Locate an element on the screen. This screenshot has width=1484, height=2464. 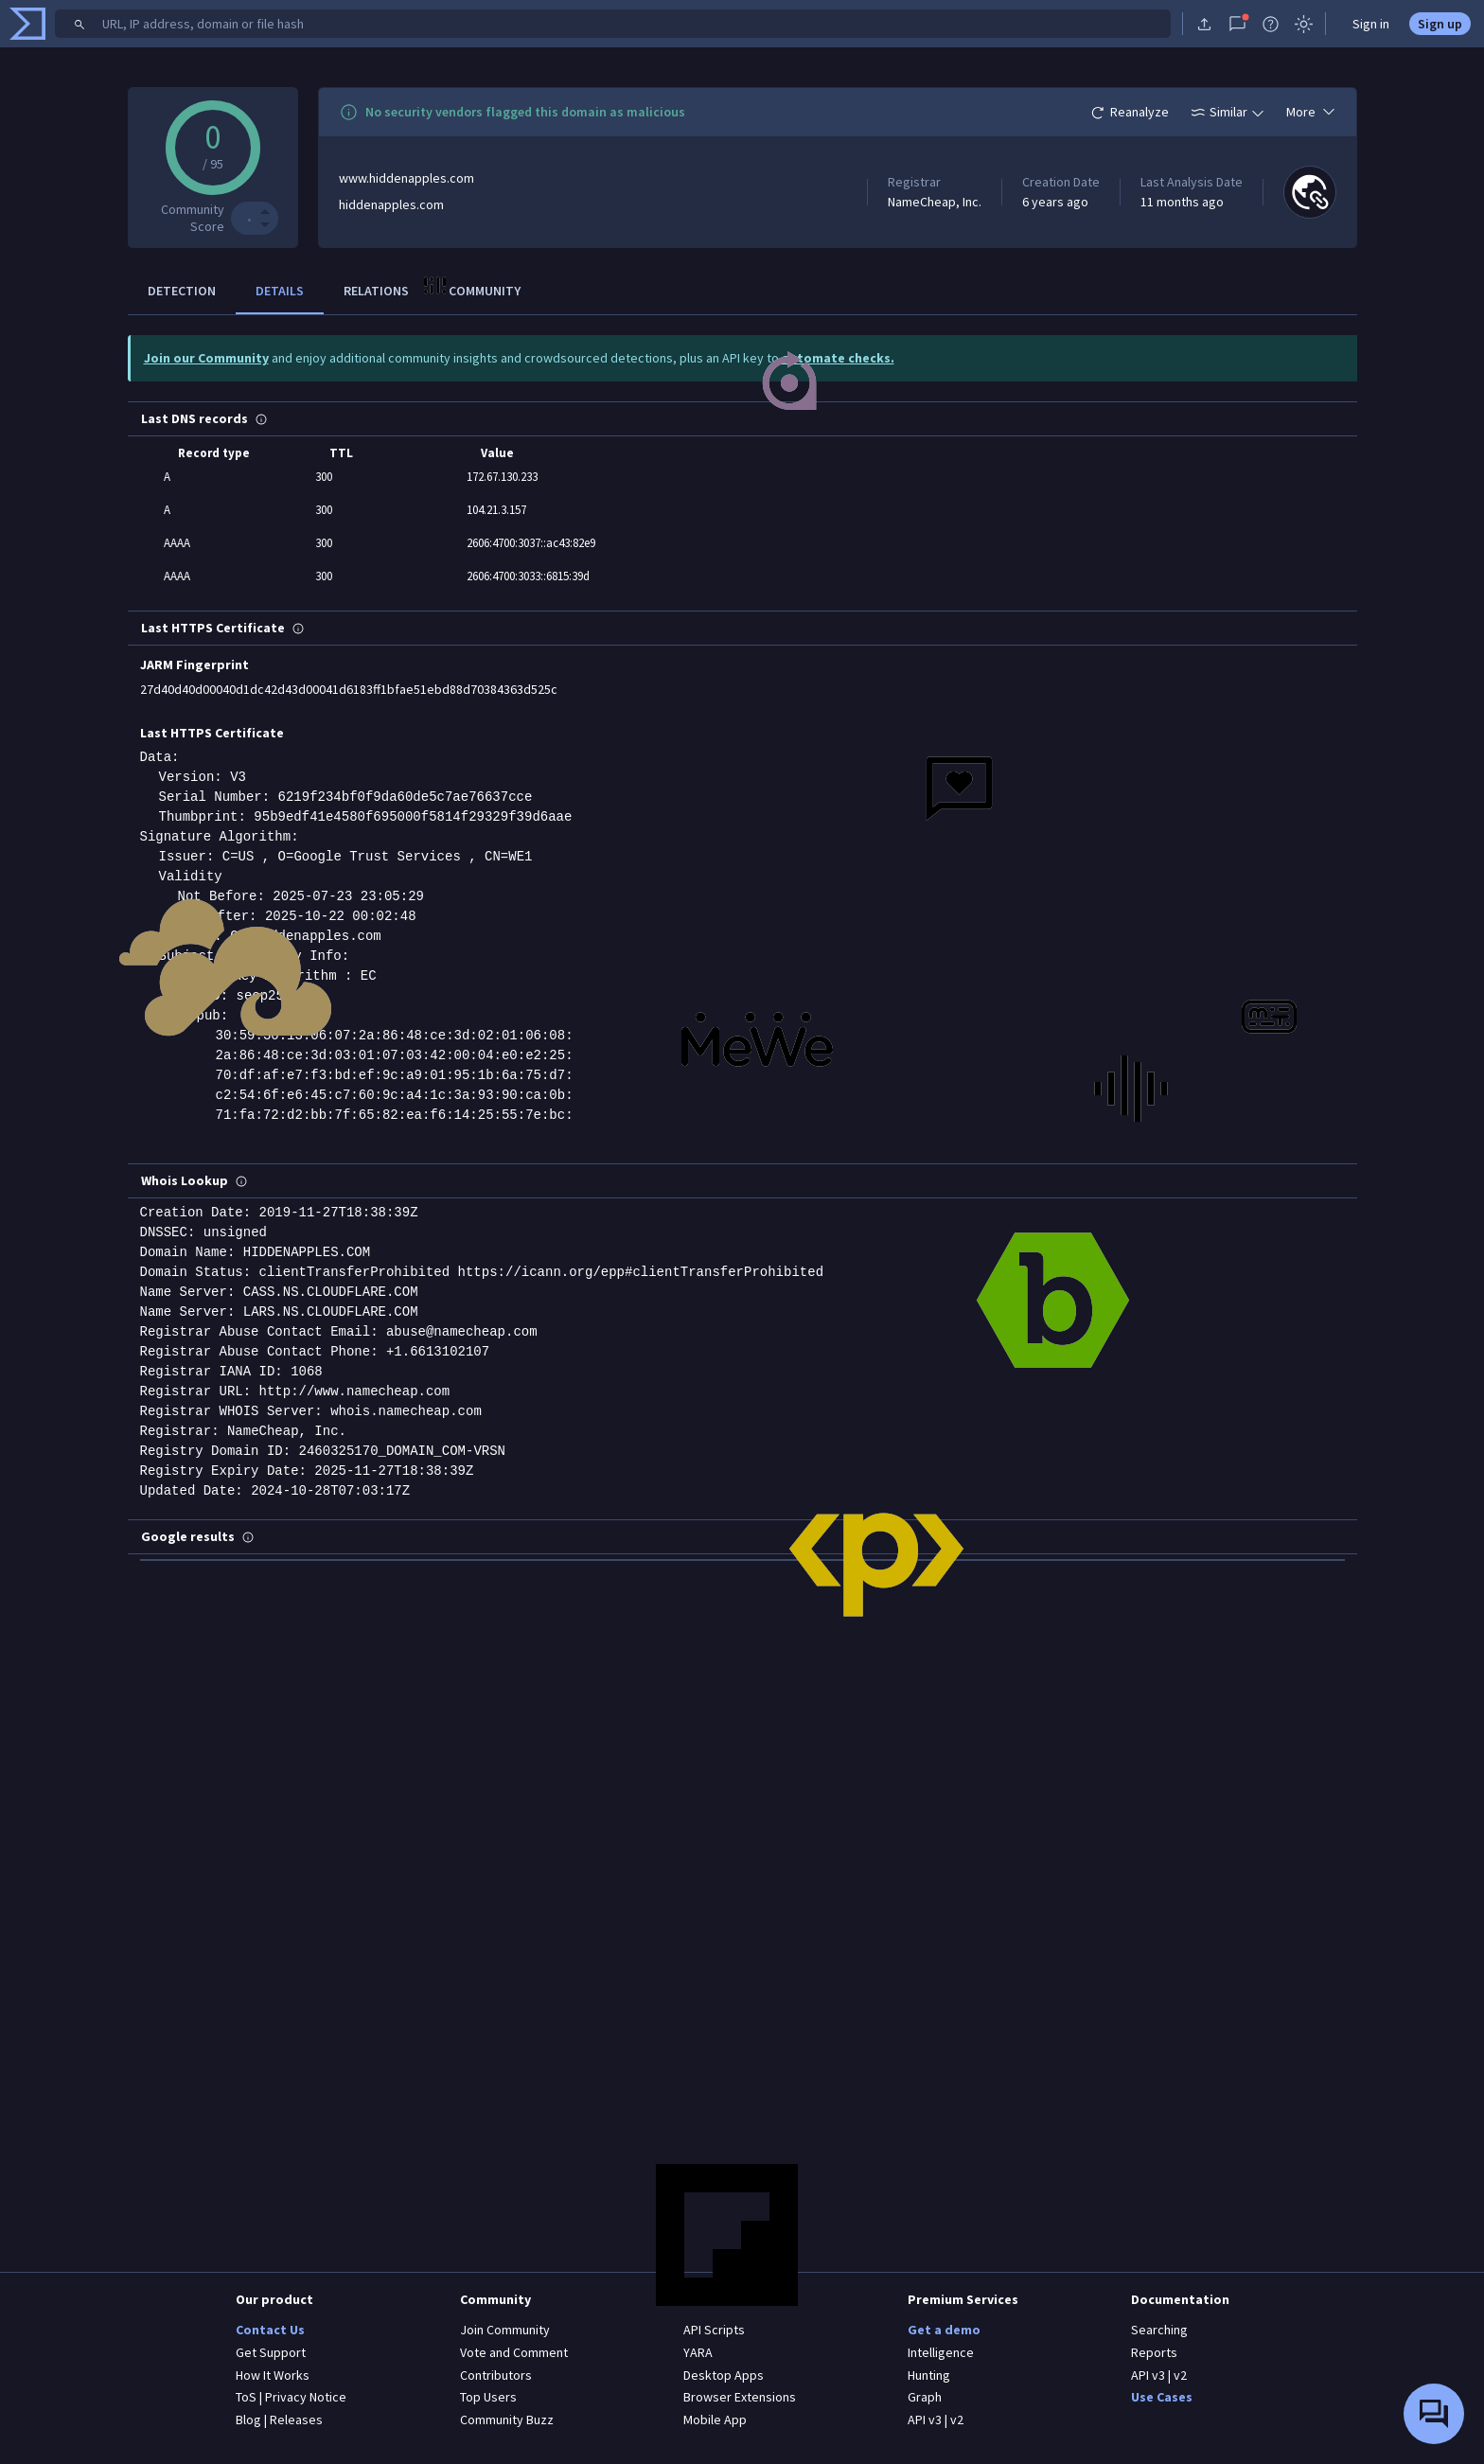
open Flipboard app is located at coordinates (727, 2235).